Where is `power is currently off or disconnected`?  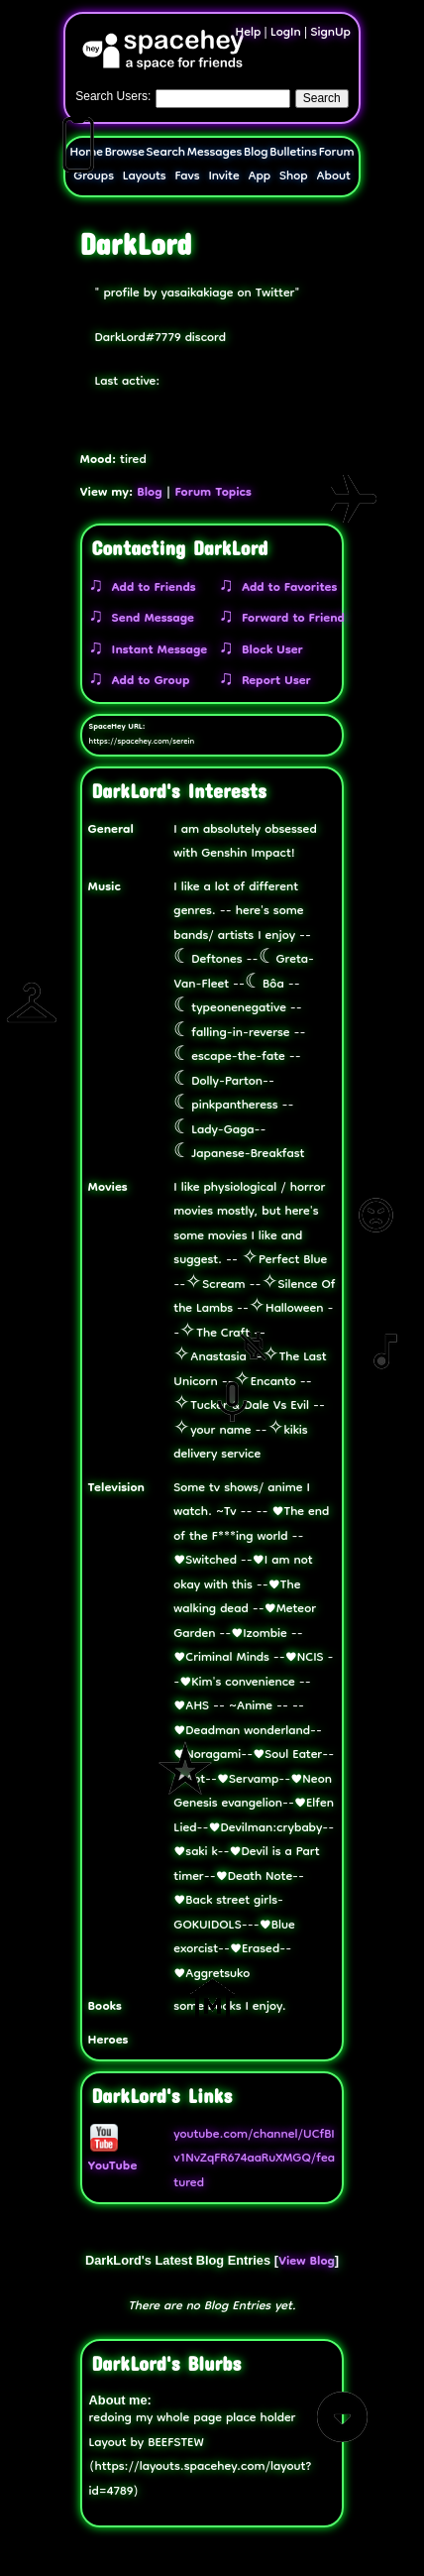
power is currently off or disconnected is located at coordinates (254, 1346).